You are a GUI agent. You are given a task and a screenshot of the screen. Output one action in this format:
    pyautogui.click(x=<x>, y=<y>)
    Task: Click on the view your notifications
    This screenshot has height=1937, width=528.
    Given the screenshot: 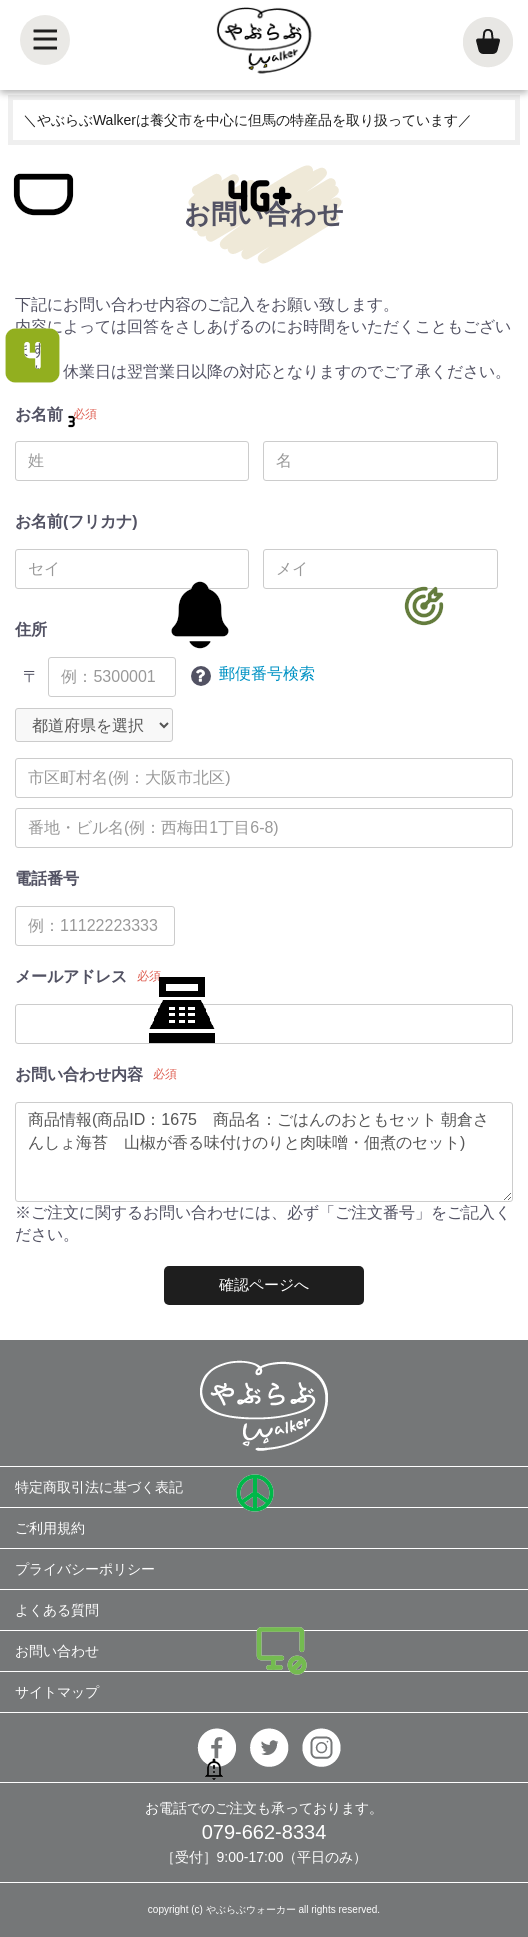 What is the action you would take?
    pyautogui.click(x=200, y=615)
    